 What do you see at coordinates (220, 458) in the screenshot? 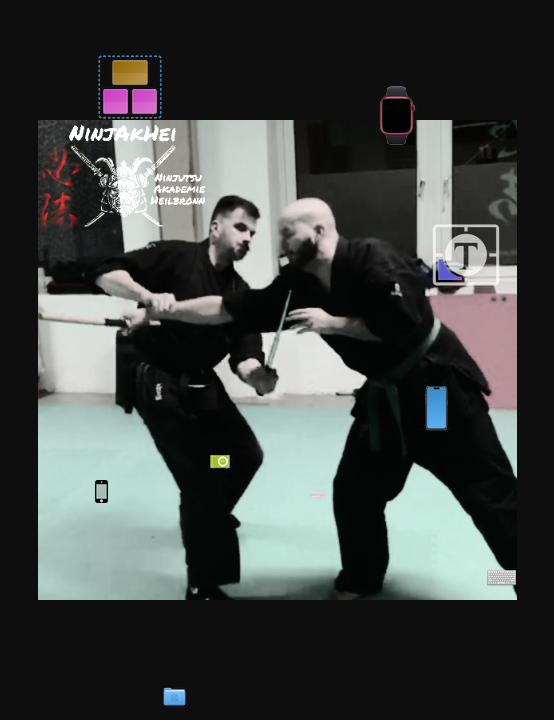
I see `iPod shuffle device connected` at bounding box center [220, 458].